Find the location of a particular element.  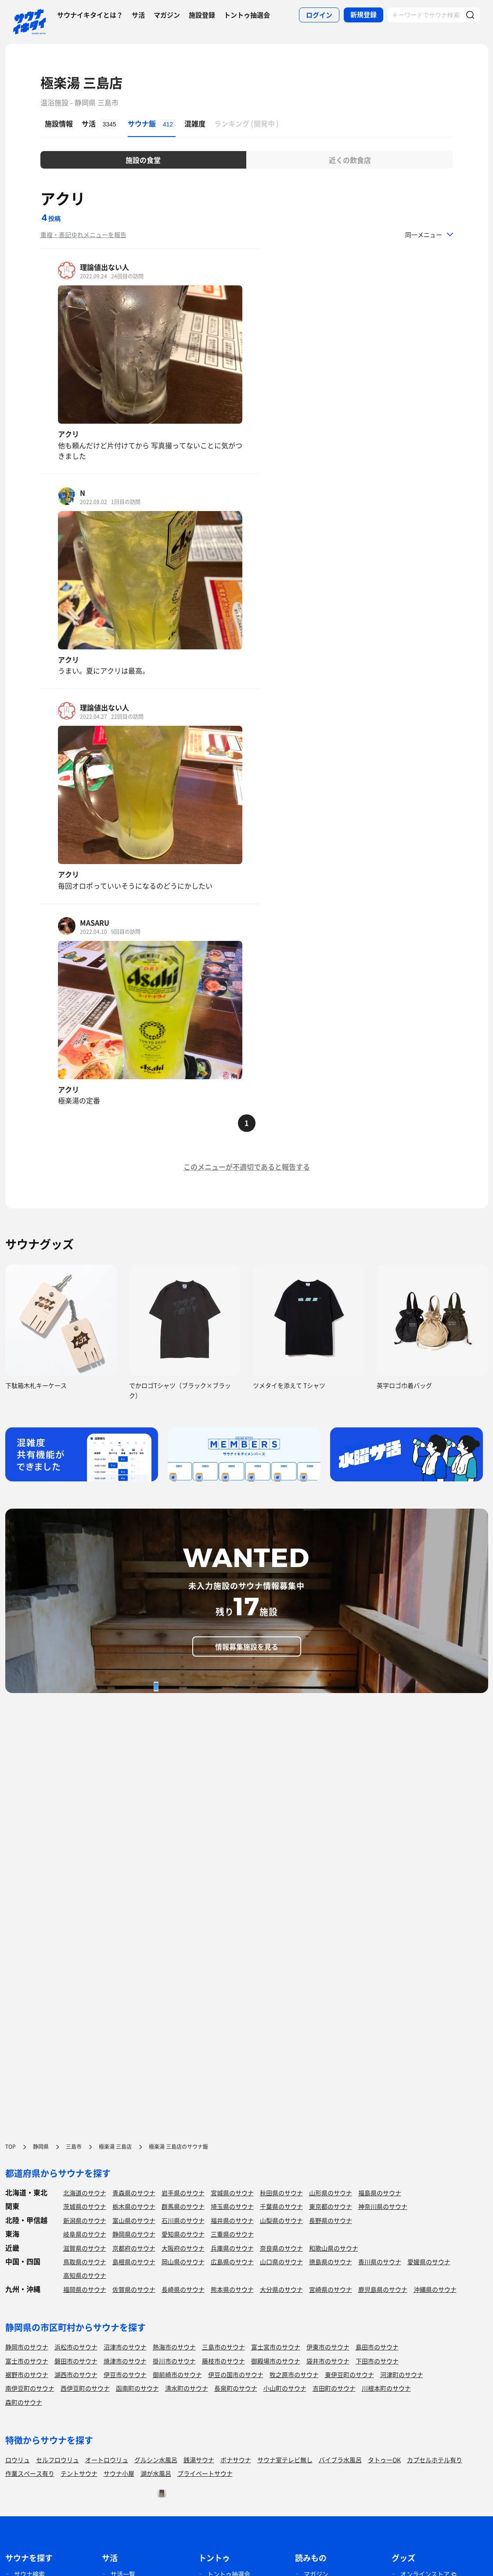

open the calculator app is located at coordinates (162, 2493).